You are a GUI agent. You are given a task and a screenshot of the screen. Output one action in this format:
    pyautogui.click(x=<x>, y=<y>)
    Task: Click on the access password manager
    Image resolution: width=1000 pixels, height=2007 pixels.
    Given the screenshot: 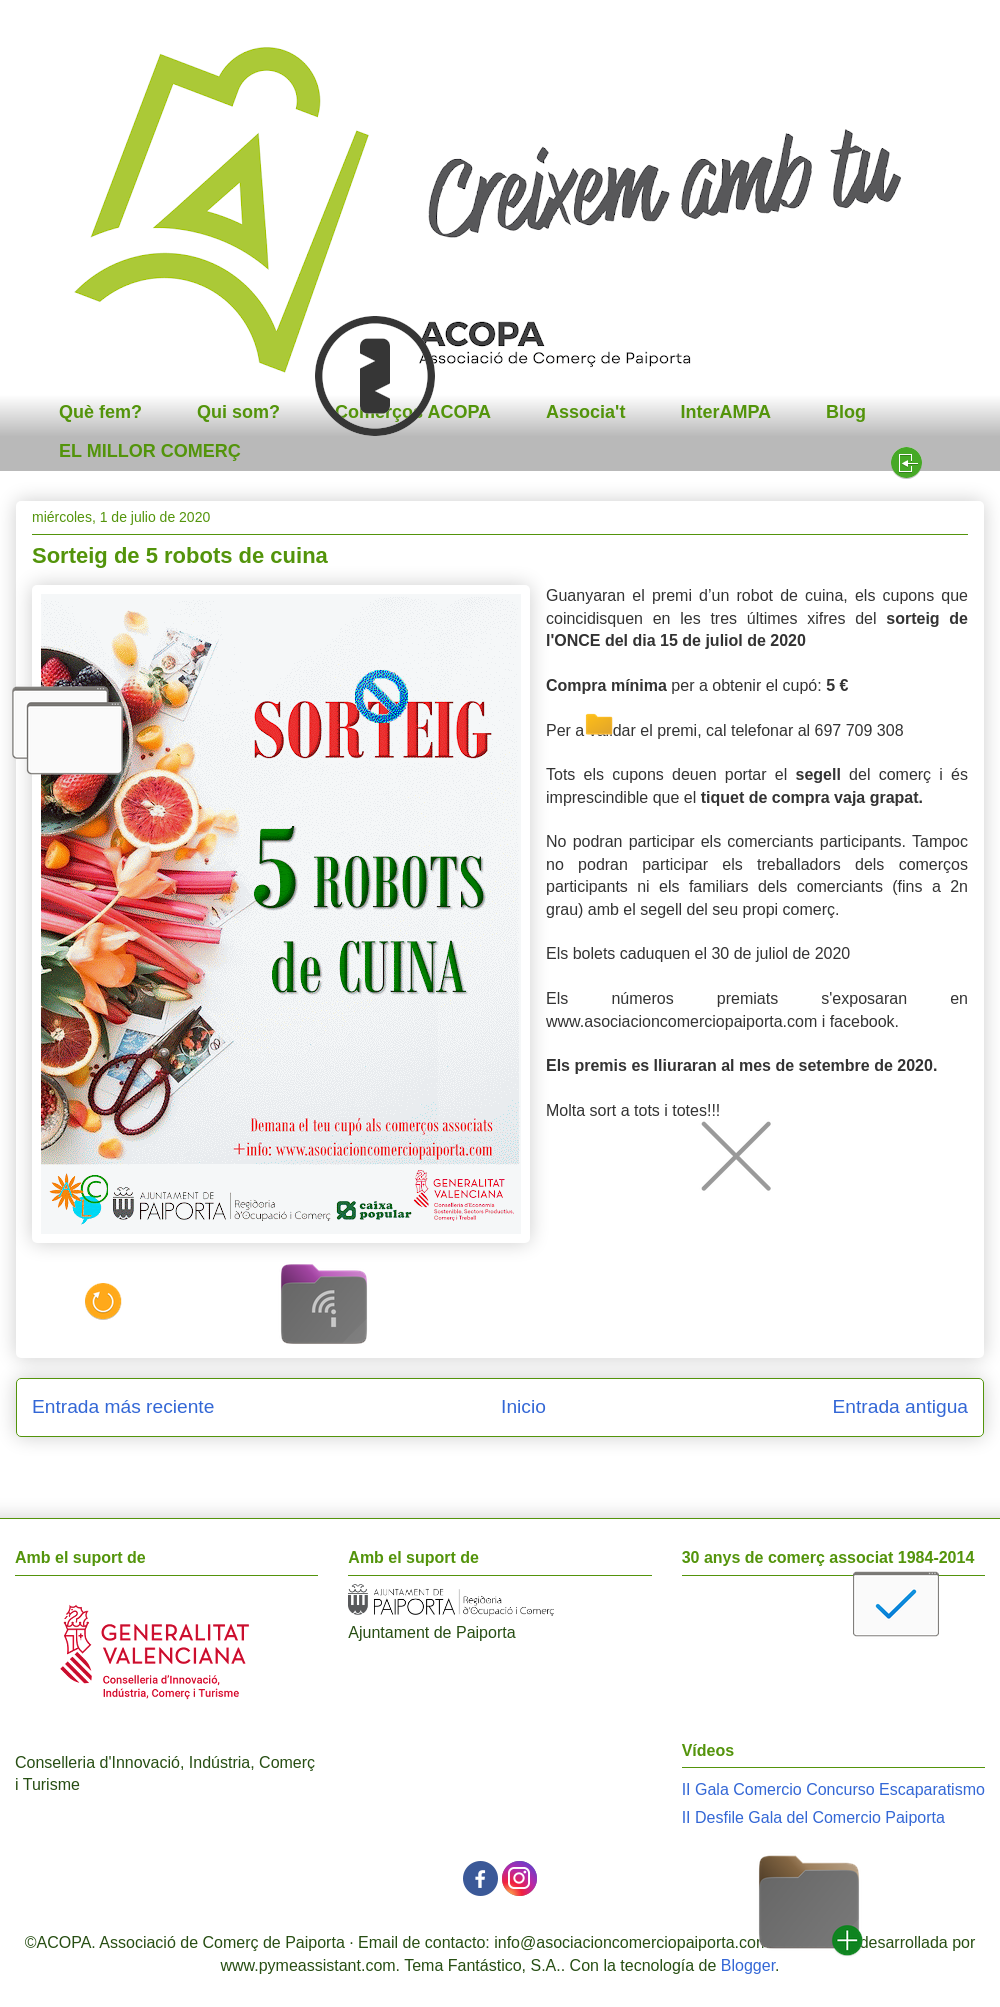 What is the action you would take?
    pyautogui.click(x=375, y=376)
    